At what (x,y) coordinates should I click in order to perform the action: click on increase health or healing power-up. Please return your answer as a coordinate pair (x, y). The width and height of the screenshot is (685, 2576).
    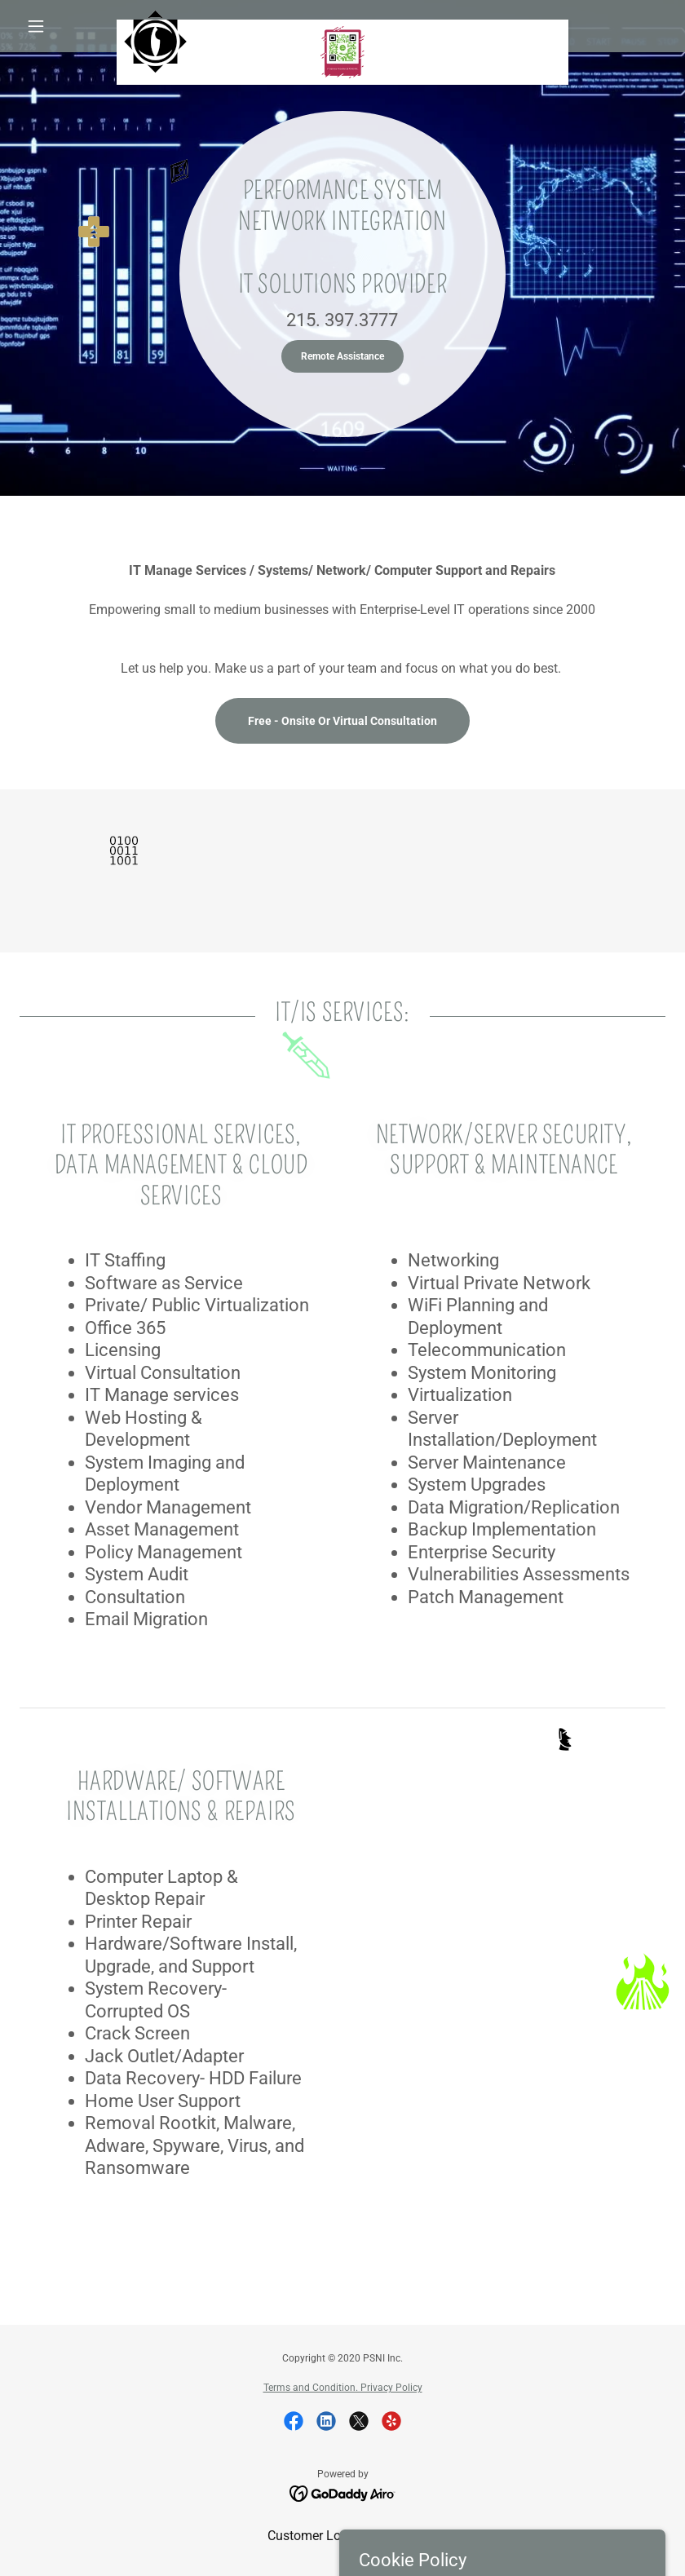
    Looking at the image, I should click on (94, 232).